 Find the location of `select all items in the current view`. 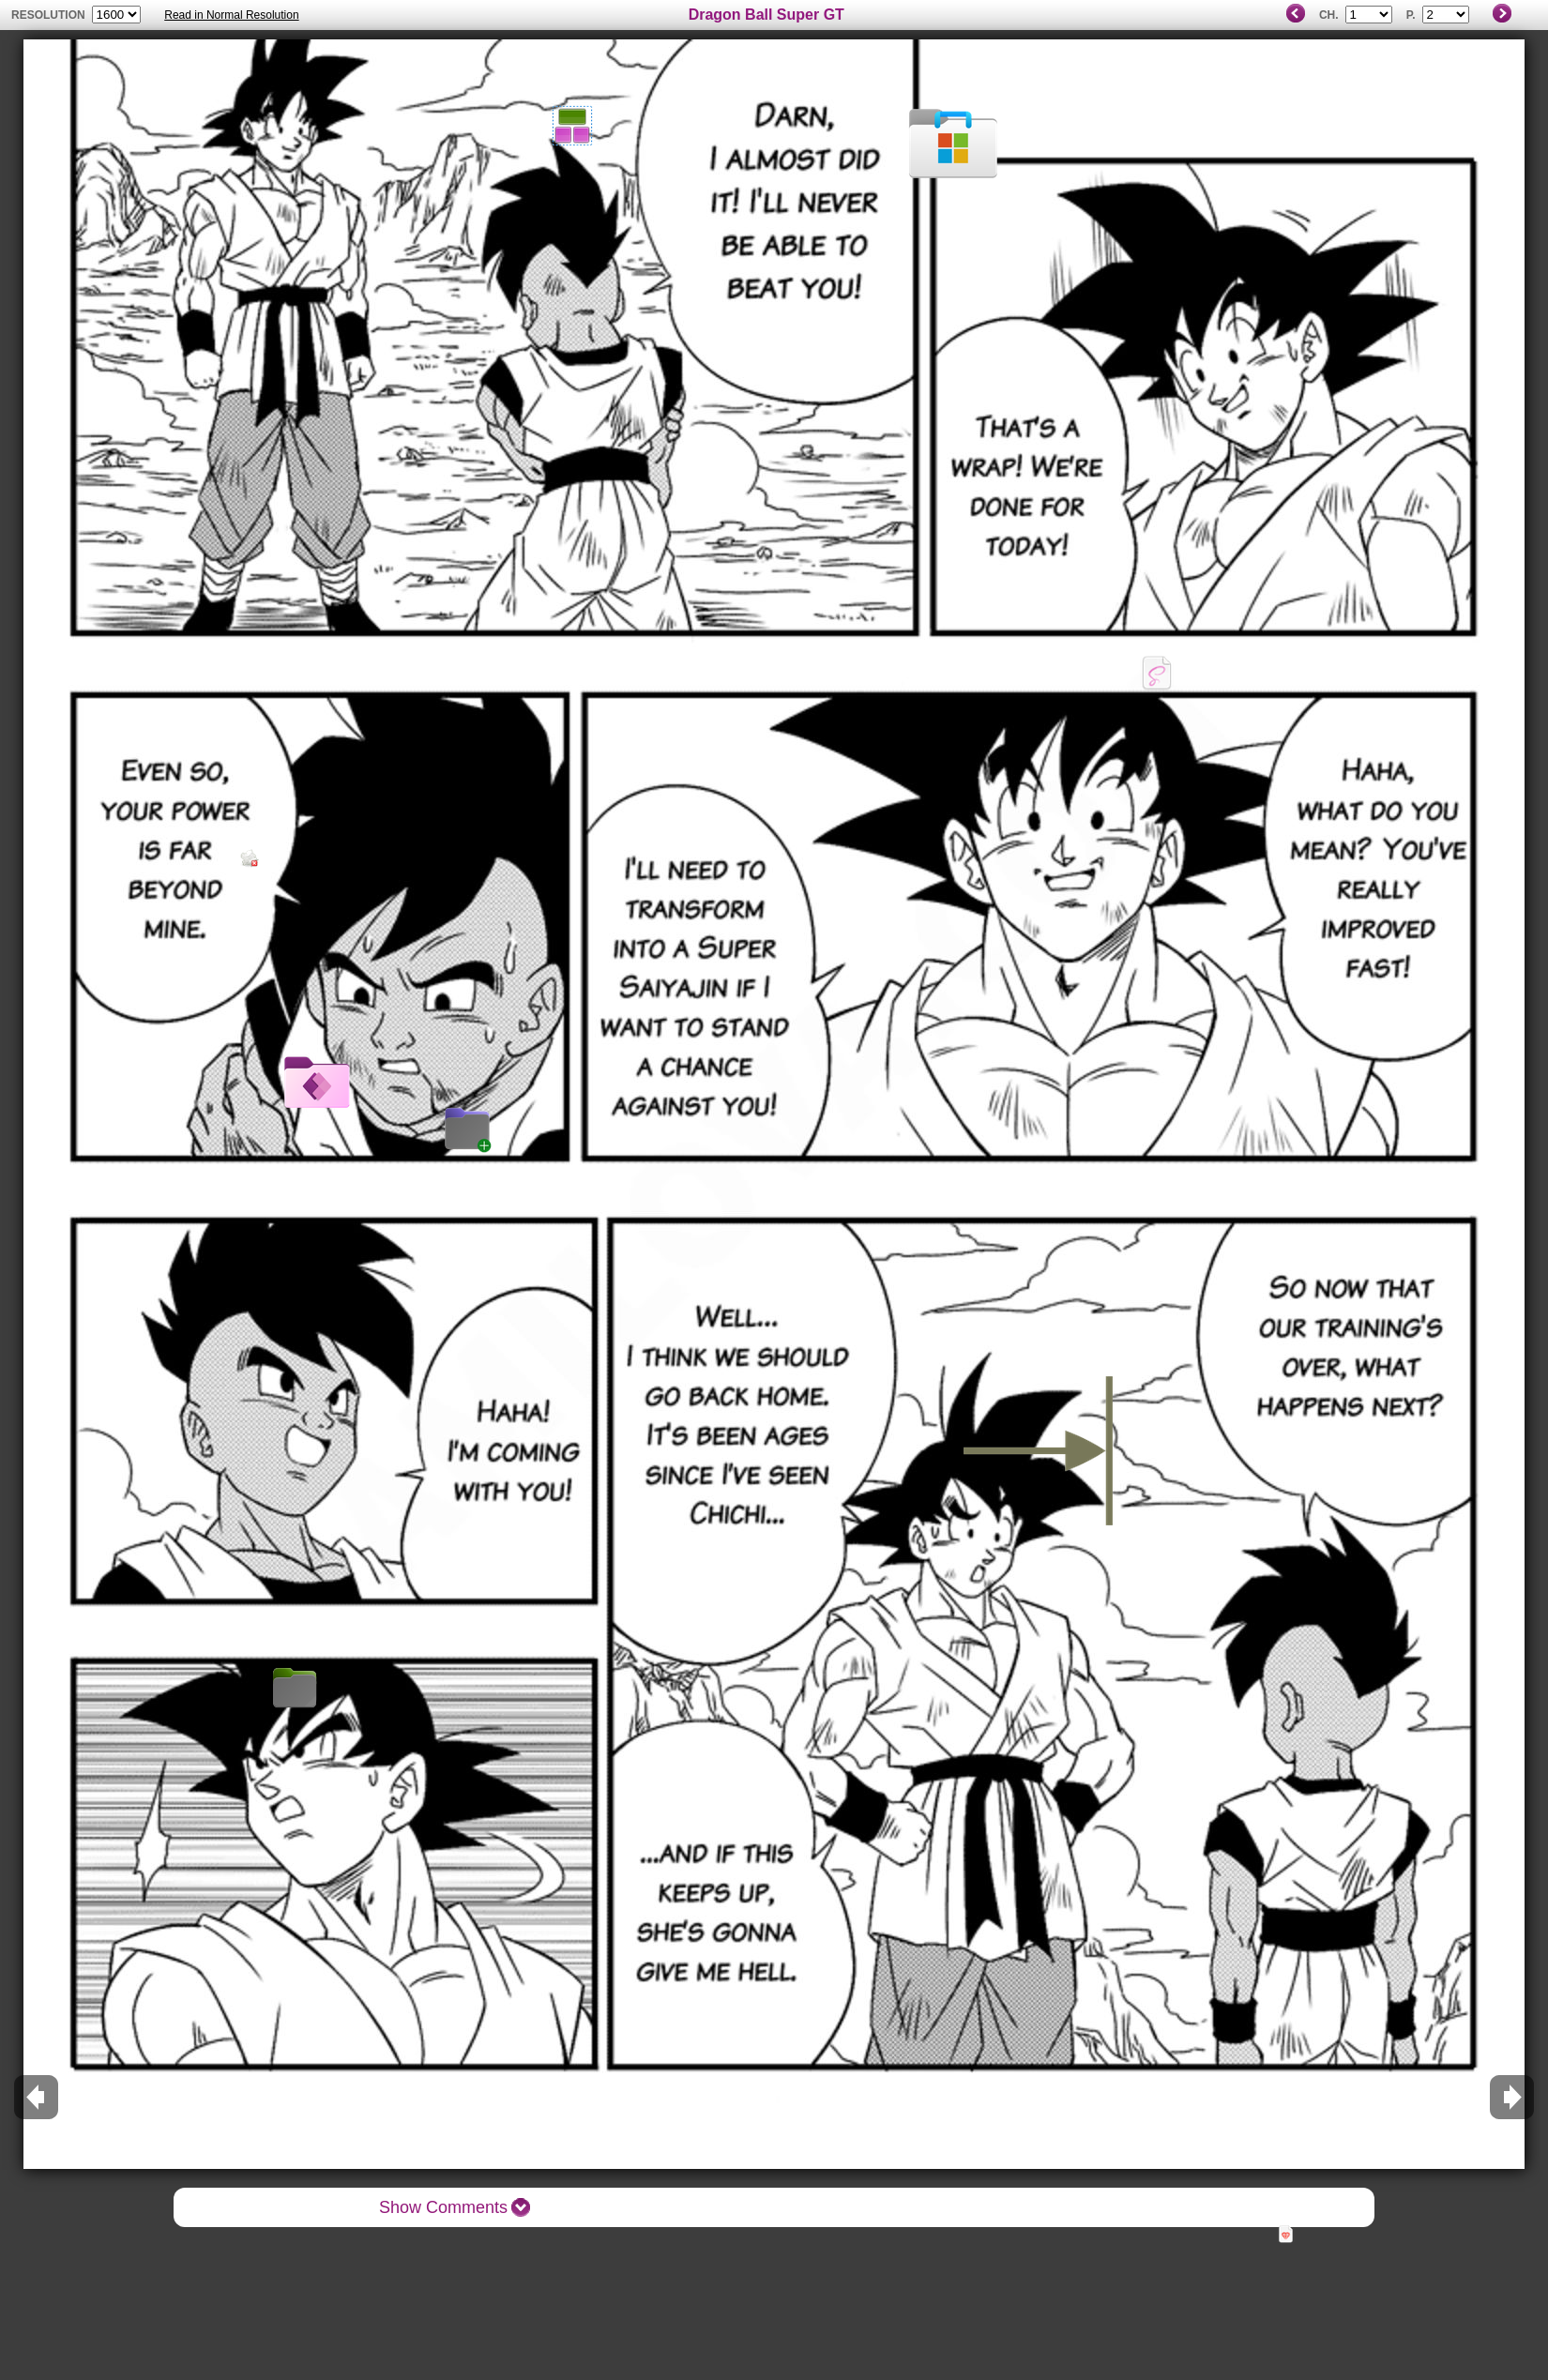

select all items in the current view is located at coordinates (572, 126).